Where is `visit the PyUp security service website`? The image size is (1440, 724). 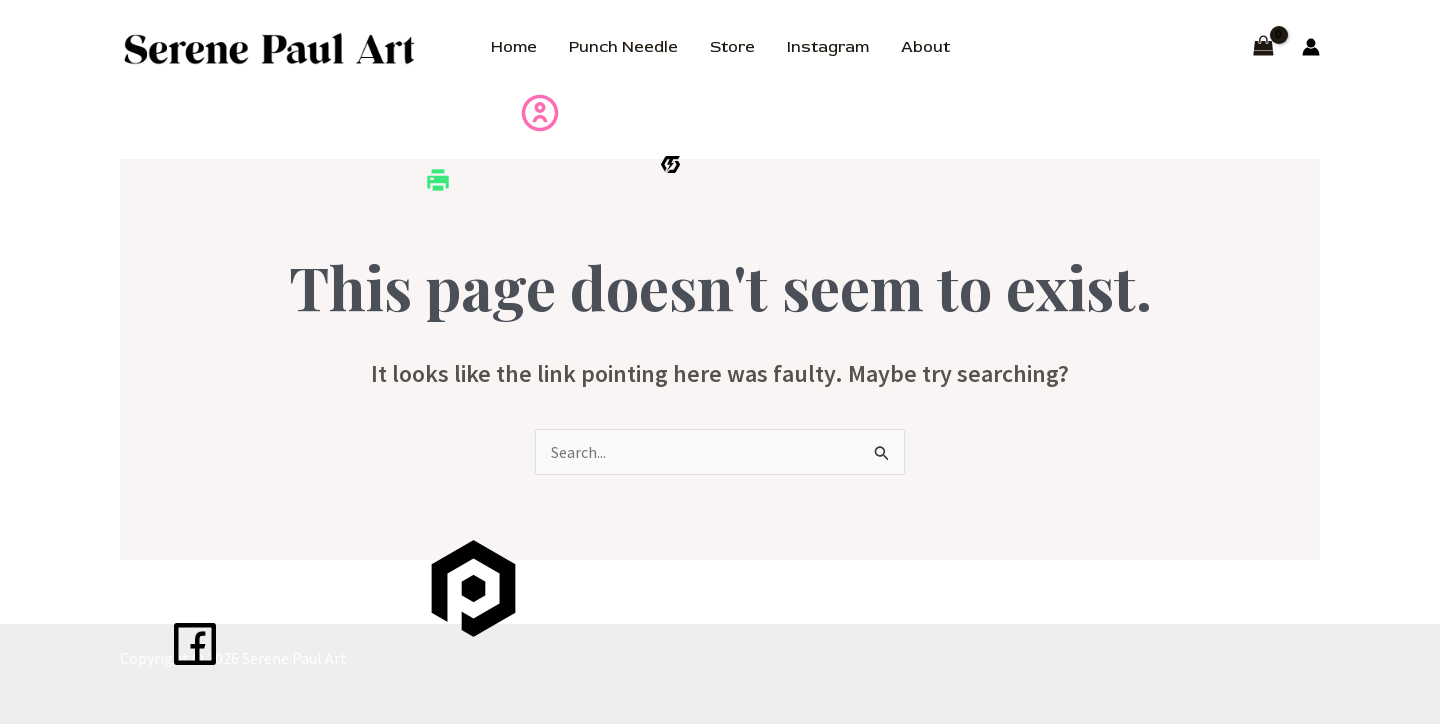
visit the PyUp security service website is located at coordinates (473, 588).